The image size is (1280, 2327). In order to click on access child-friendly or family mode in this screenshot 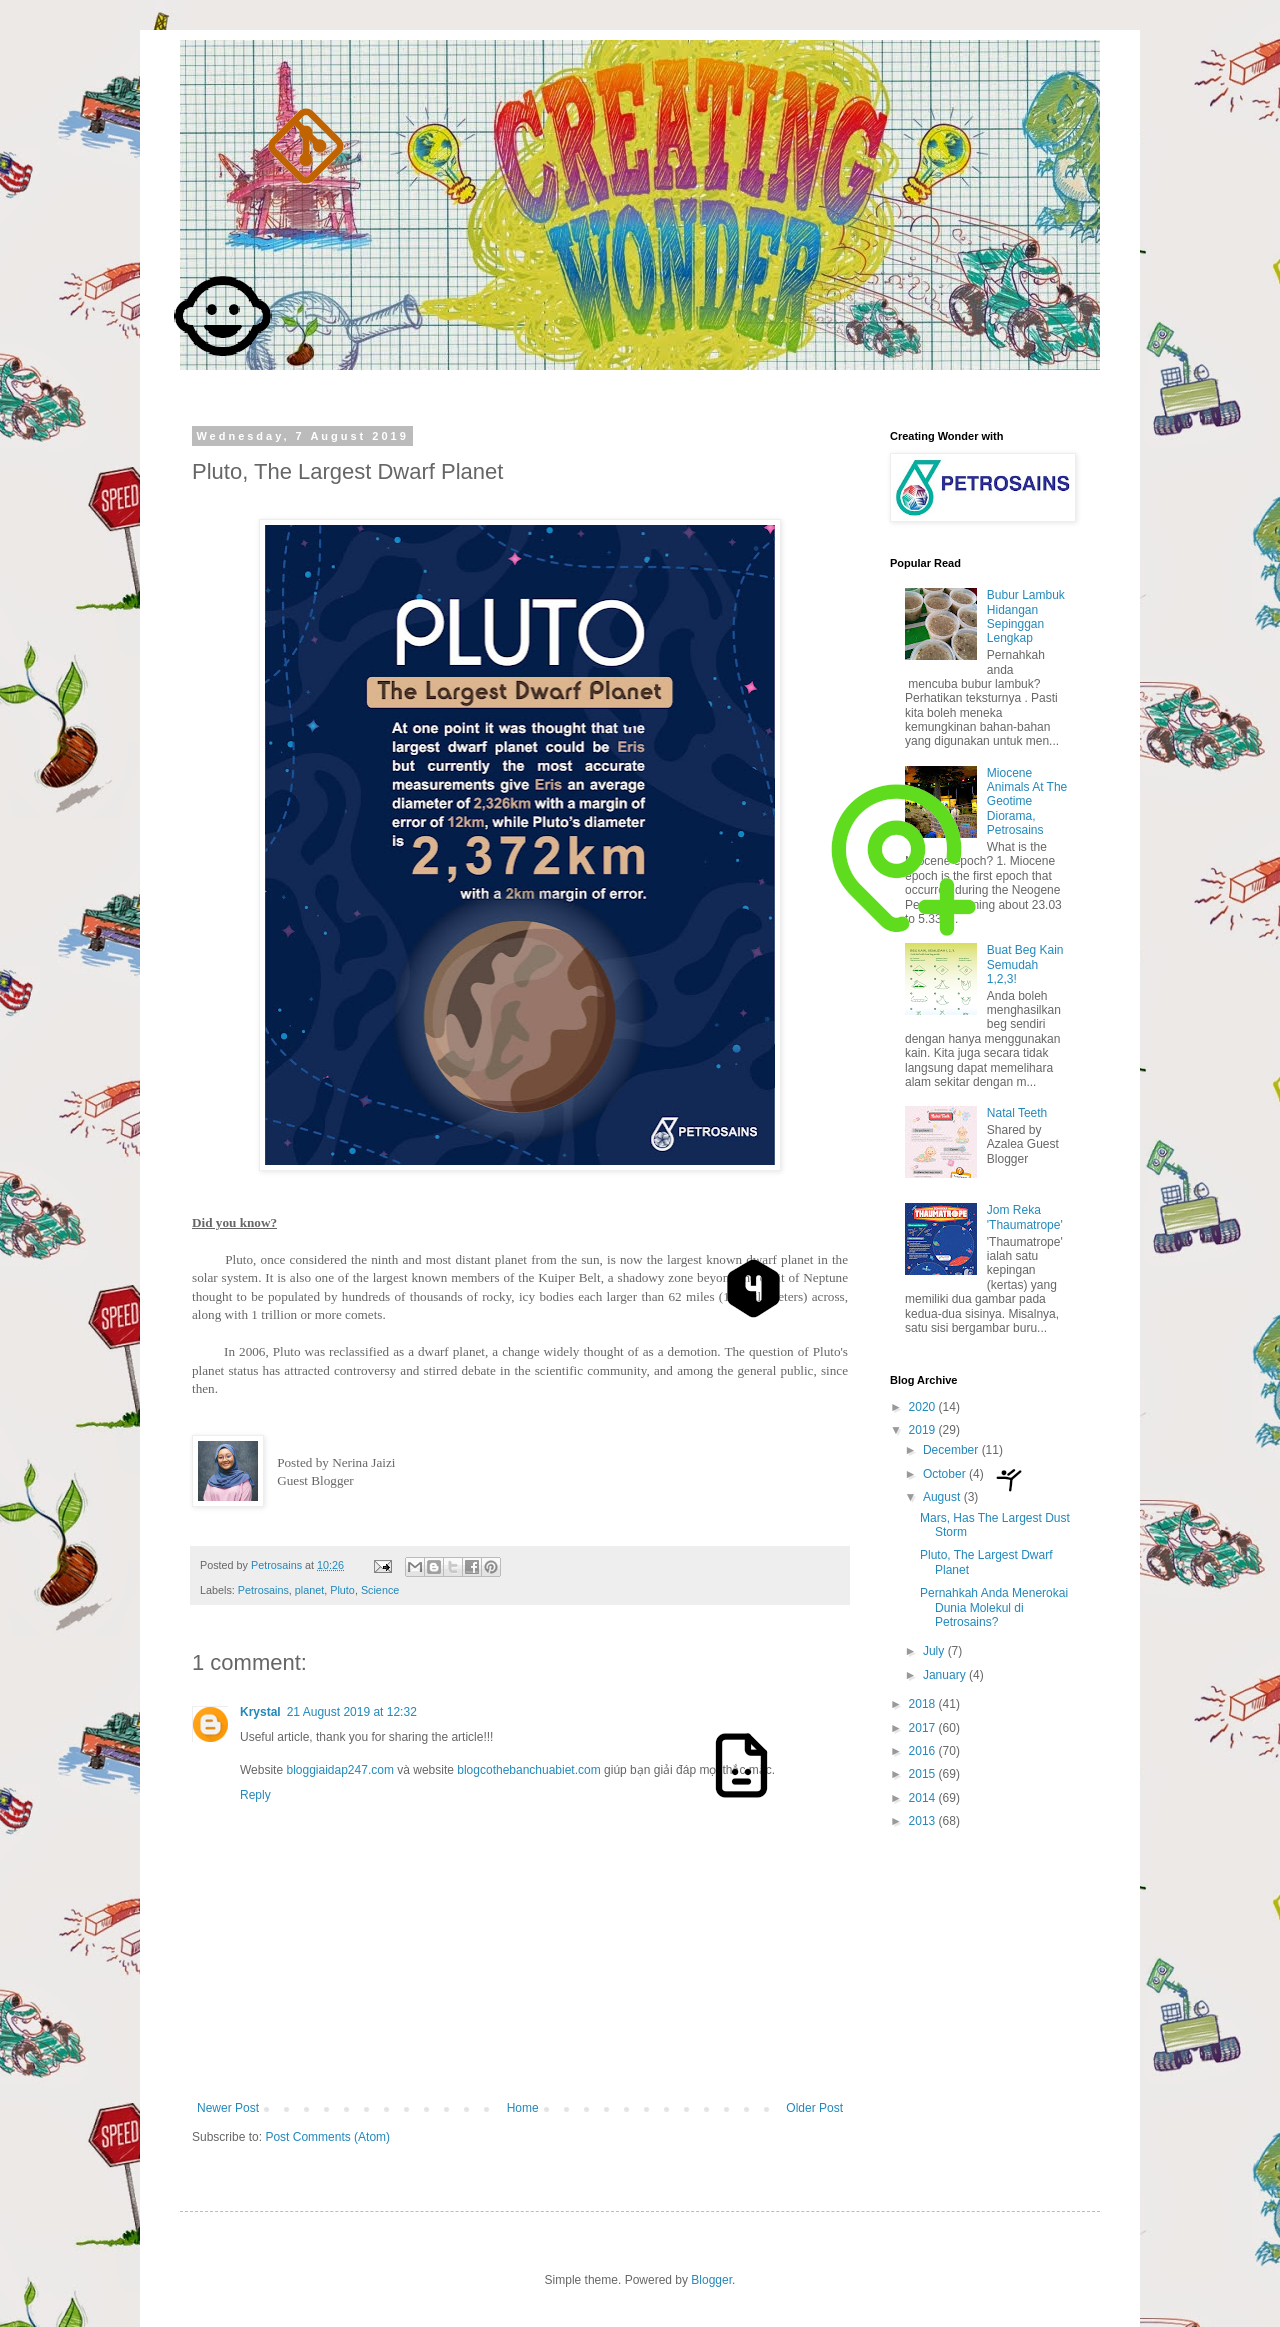, I will do `click(223, 316)`.